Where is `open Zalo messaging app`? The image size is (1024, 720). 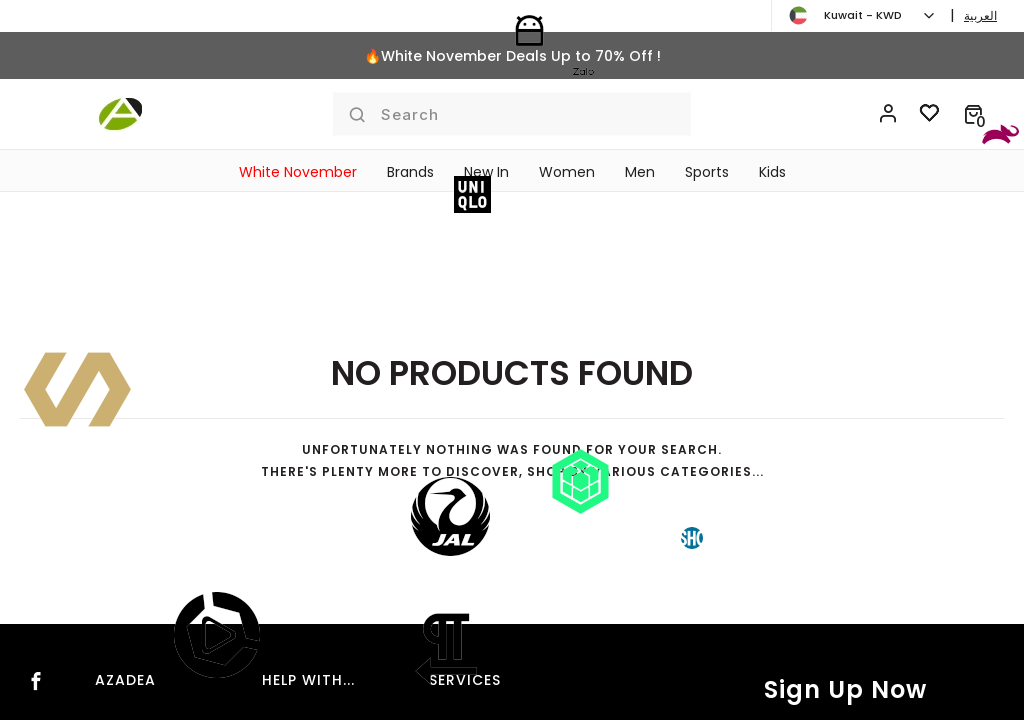
open Zalo messaging app is located at coordinates (583, 71).